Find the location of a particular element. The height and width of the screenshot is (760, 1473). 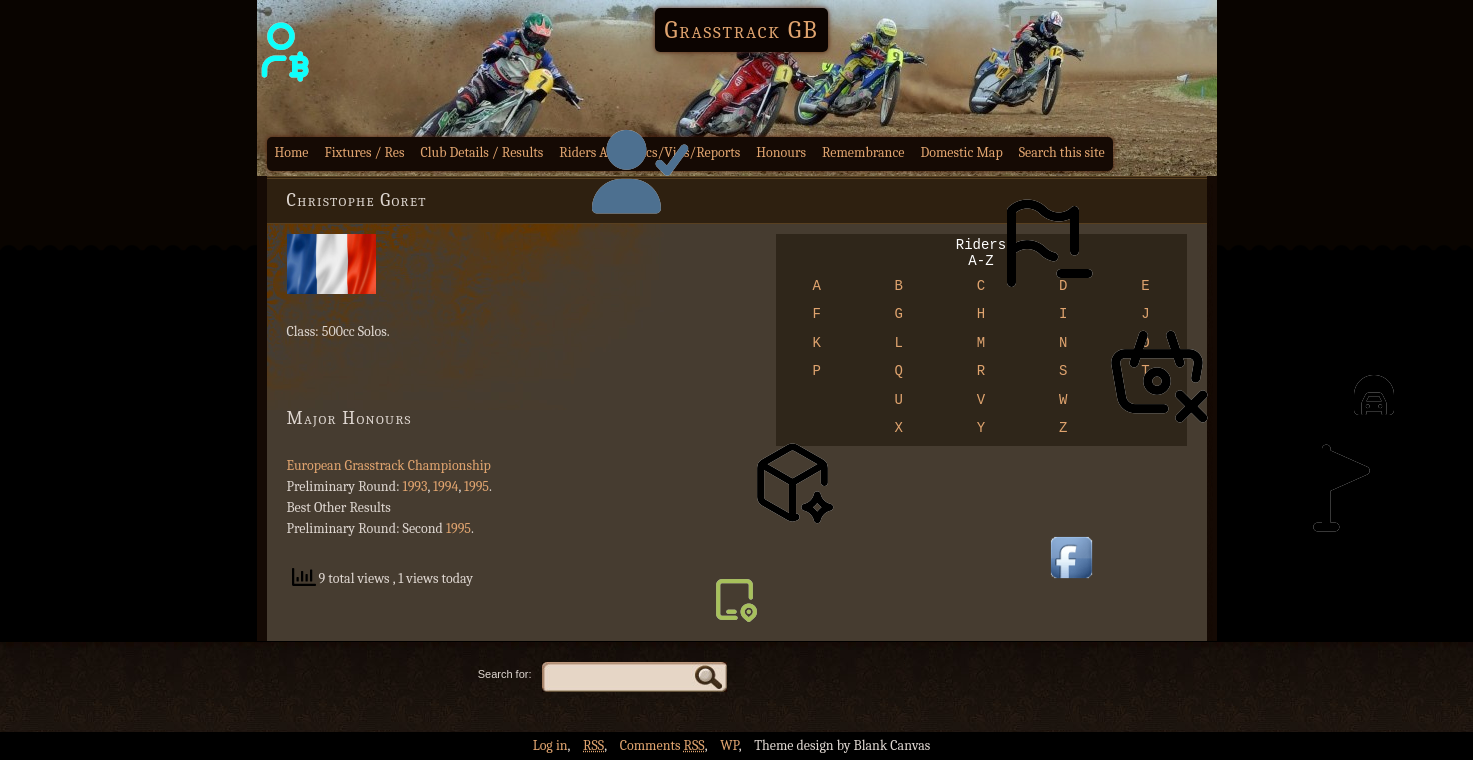

generate 3D model with AI is located at coordinates (792, 482).